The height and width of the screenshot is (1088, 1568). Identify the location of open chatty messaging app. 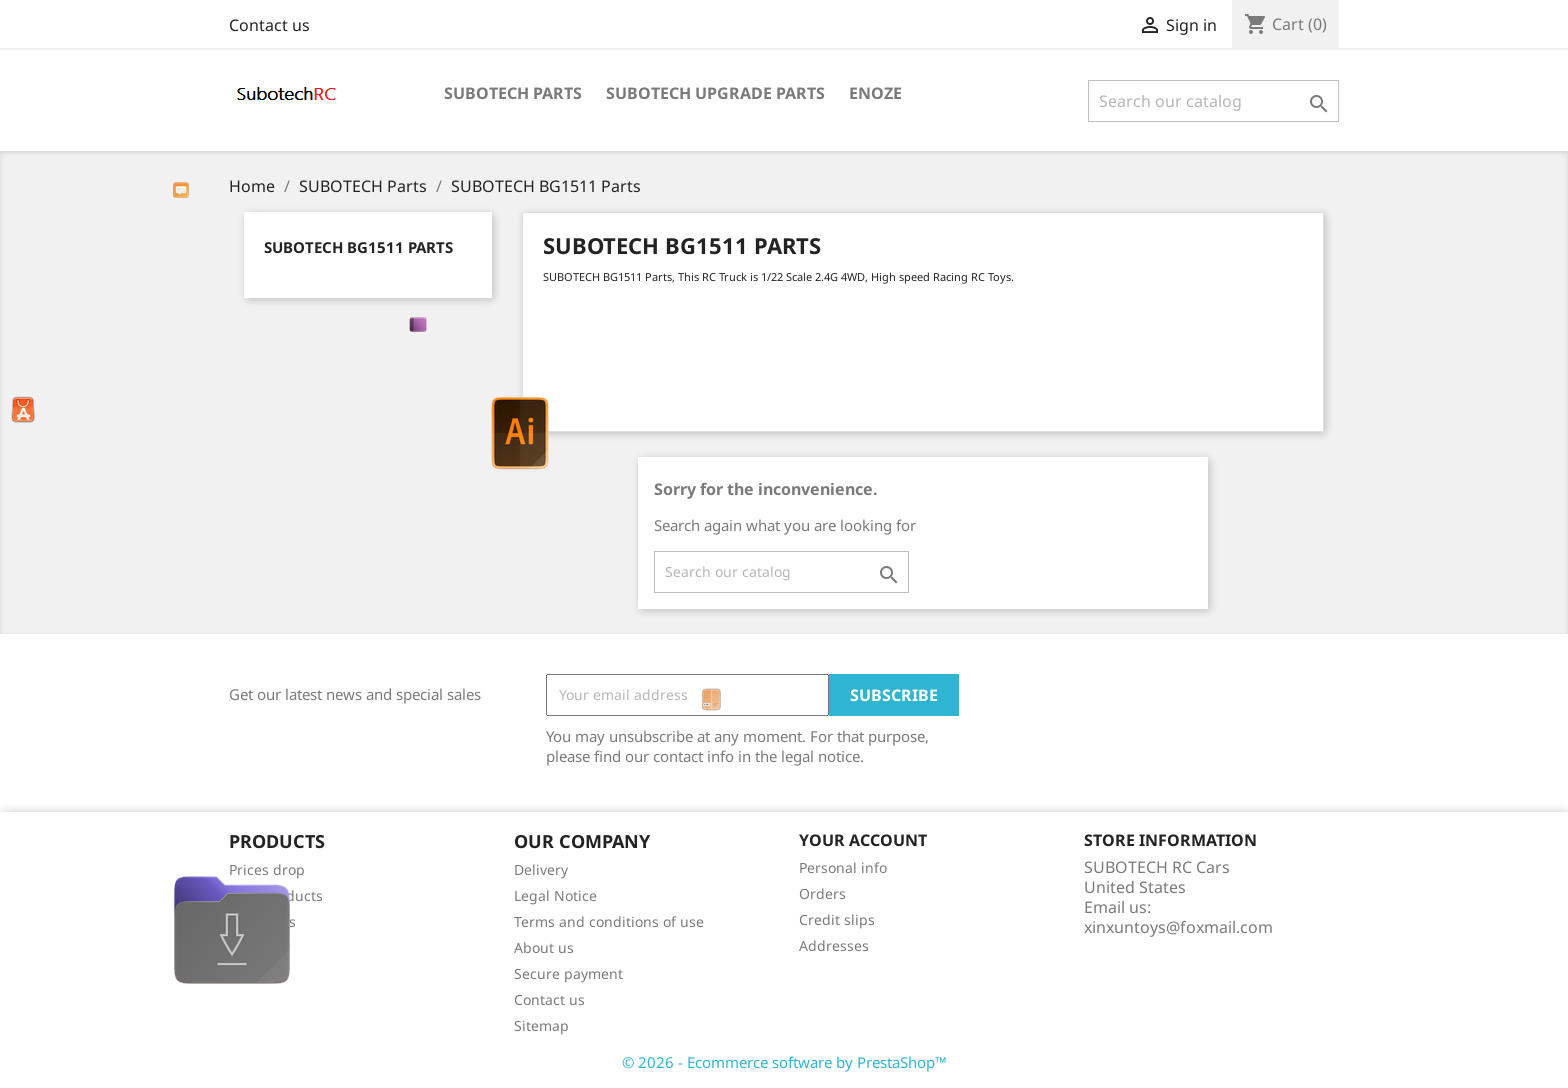
(181, 190).